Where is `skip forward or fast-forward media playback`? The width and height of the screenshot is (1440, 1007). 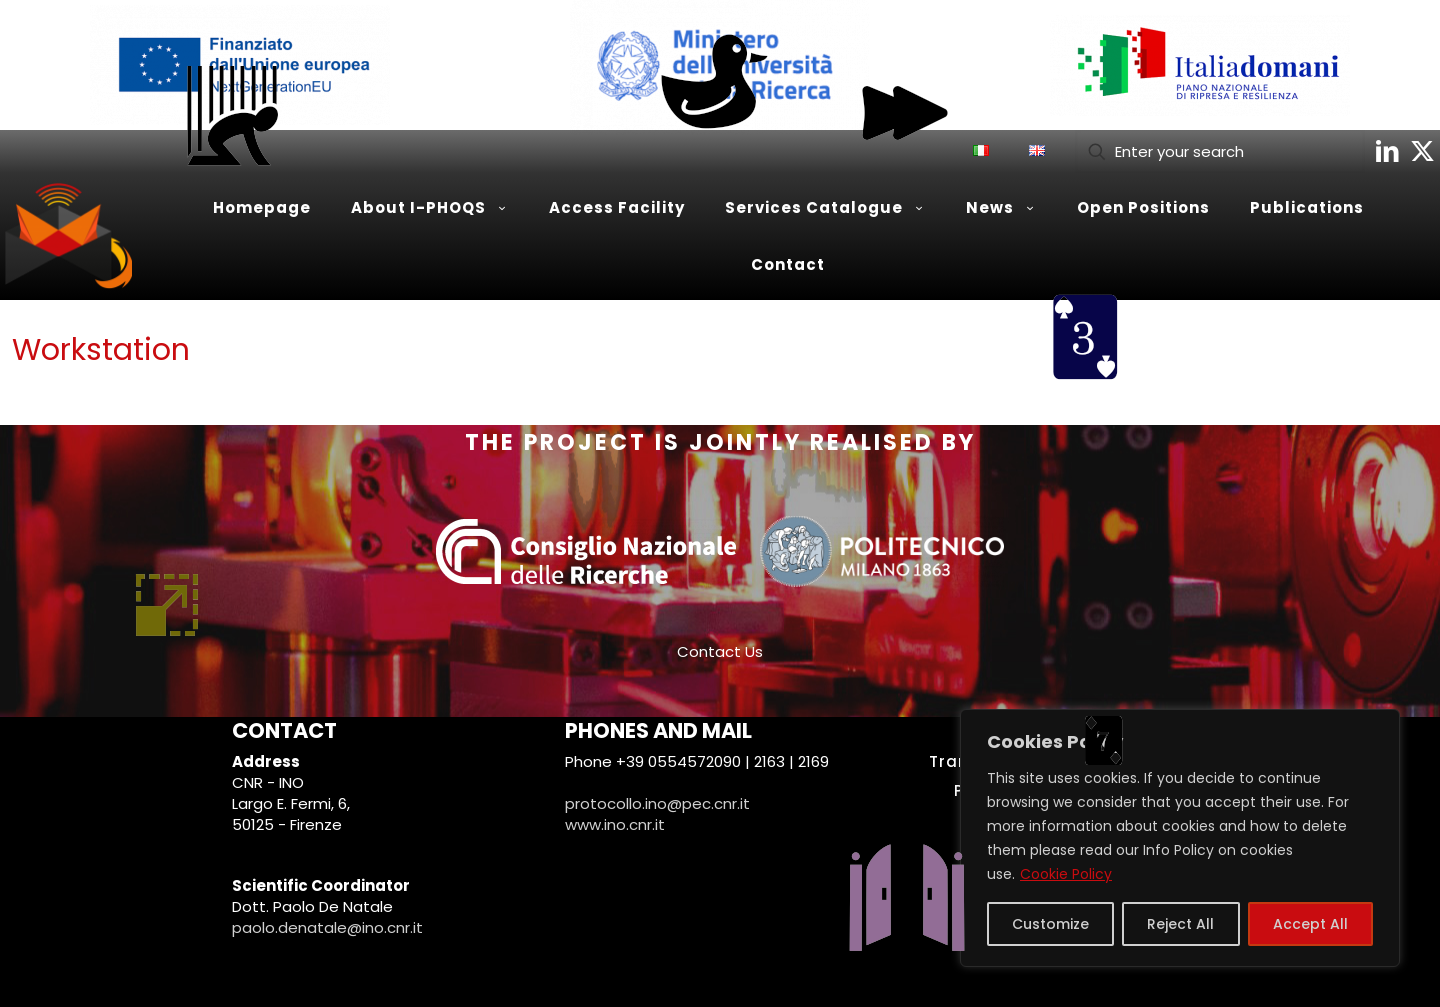
skip forward or fast-forward media playback is located at coordinates (905, 113).